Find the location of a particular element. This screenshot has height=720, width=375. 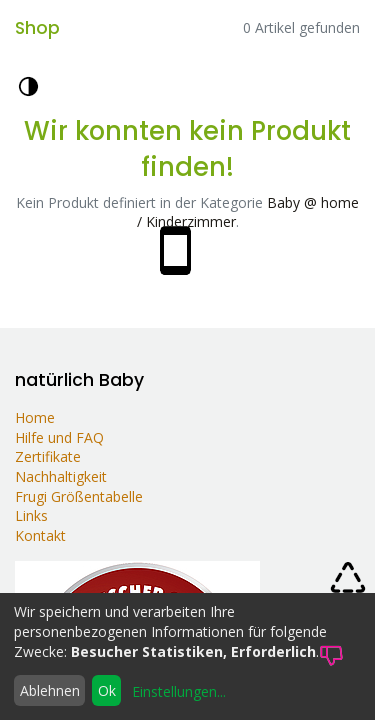

view on mobile device is located at coordinates (175, 250).